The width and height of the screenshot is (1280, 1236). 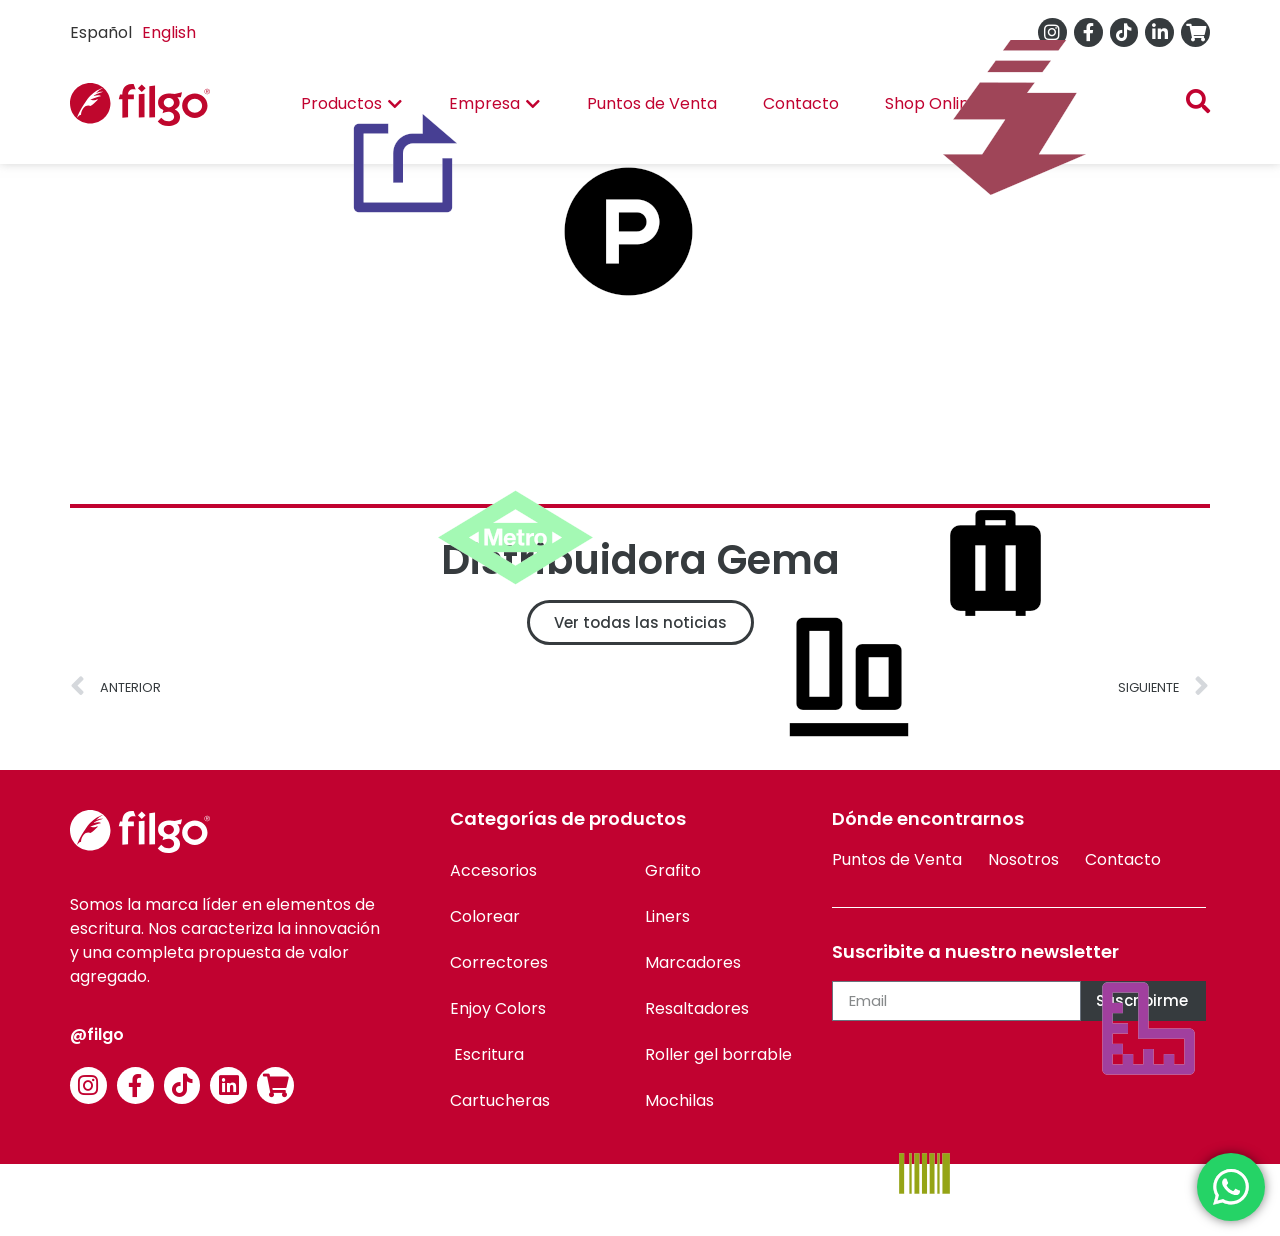 I want to click on share content to another app or platform, so click(x=403, y=168).